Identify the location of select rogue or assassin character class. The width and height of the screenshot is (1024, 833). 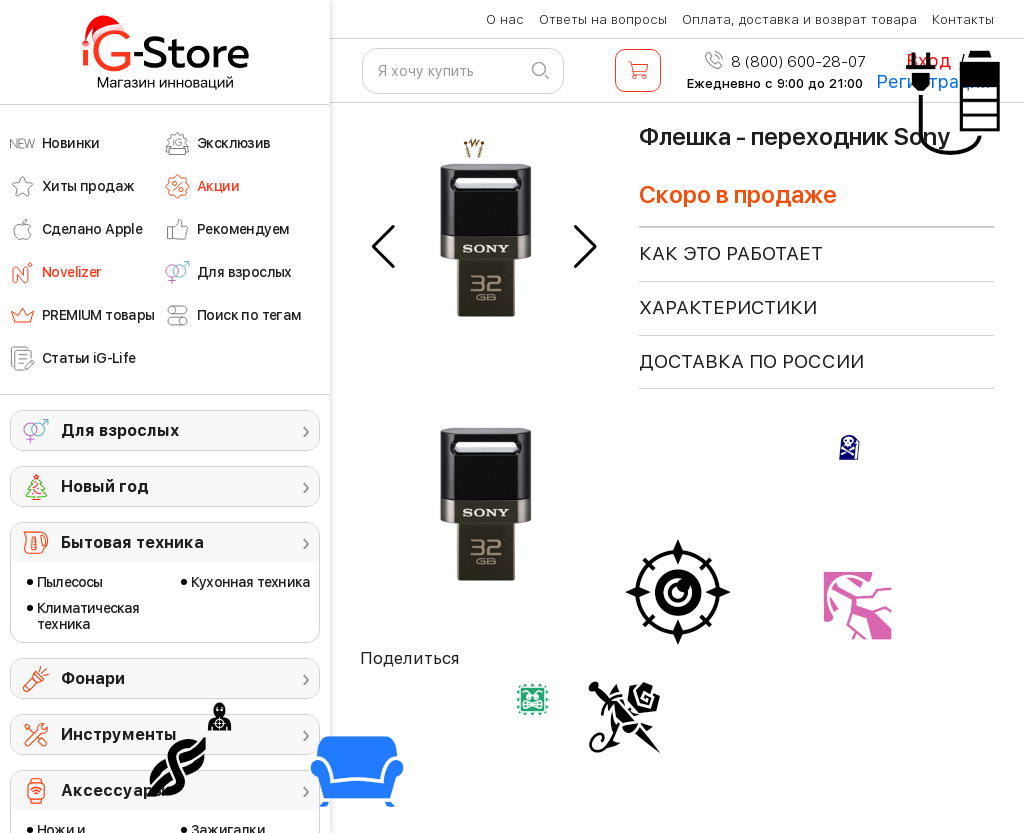
(624, 717).